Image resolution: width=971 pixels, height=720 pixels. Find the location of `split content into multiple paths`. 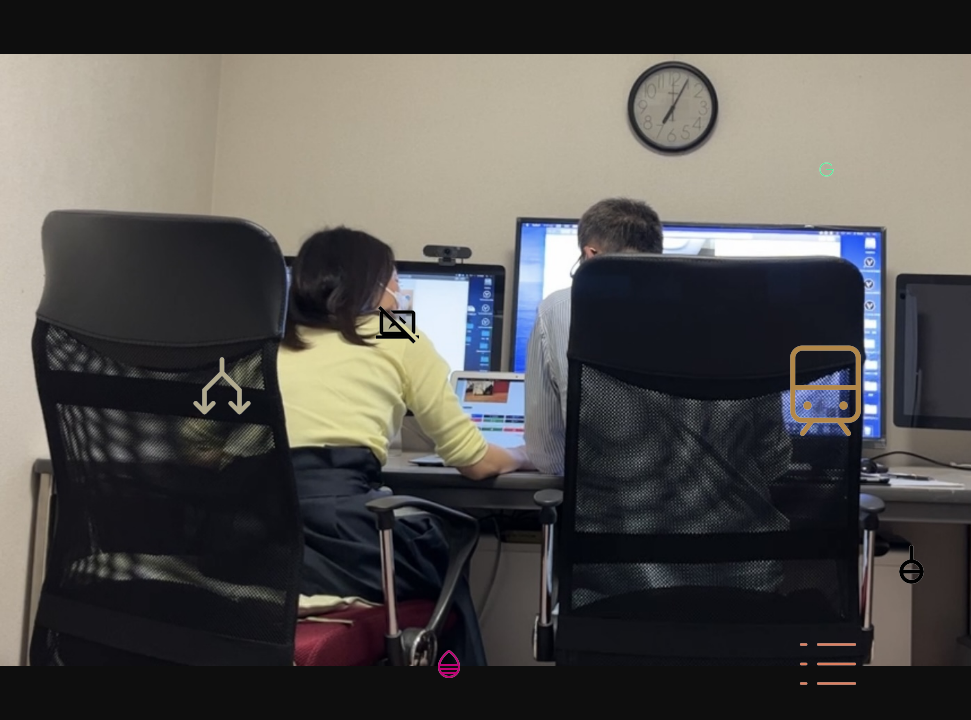

split content into multiple paths is located at coordinates (222, 388).